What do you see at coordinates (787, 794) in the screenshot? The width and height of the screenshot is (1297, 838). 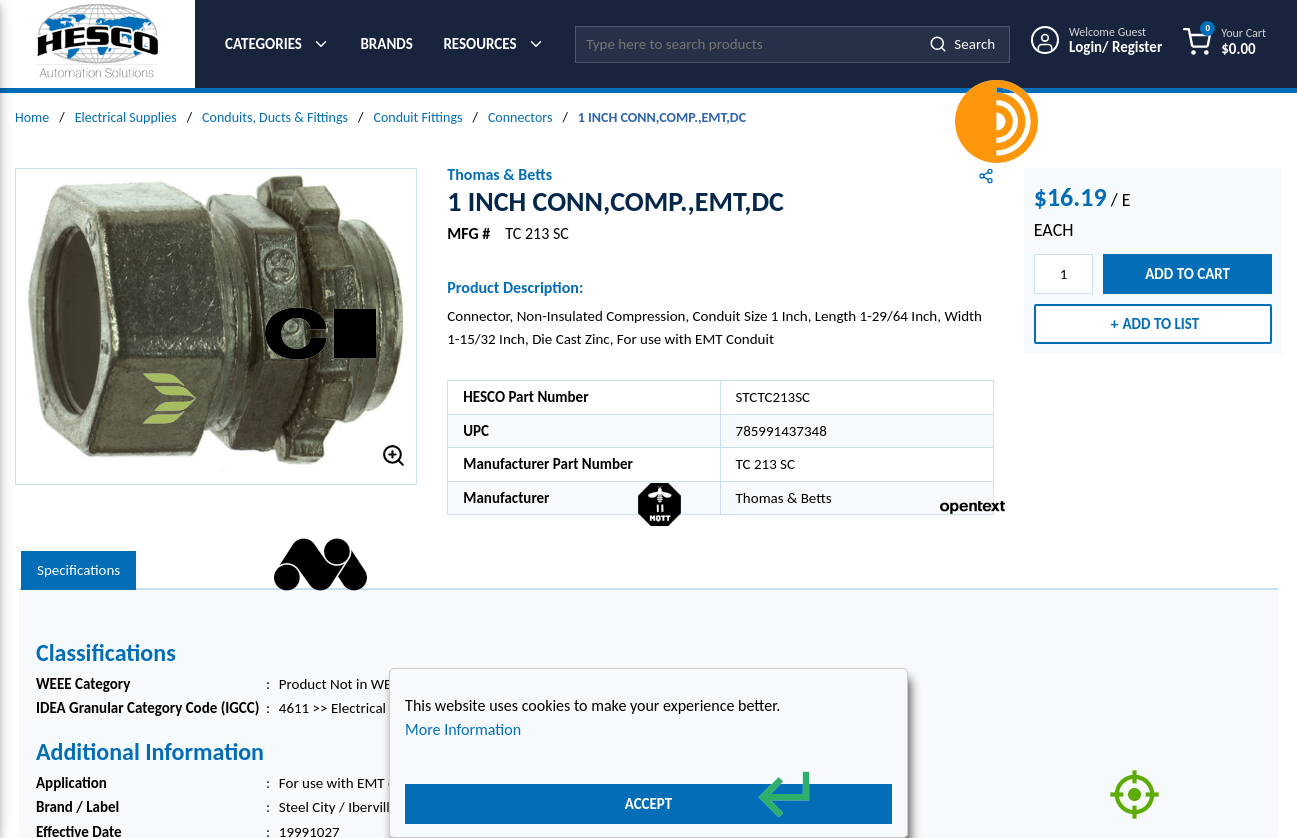 I see `return or go back to previous step` at bounding box center [787, 794].